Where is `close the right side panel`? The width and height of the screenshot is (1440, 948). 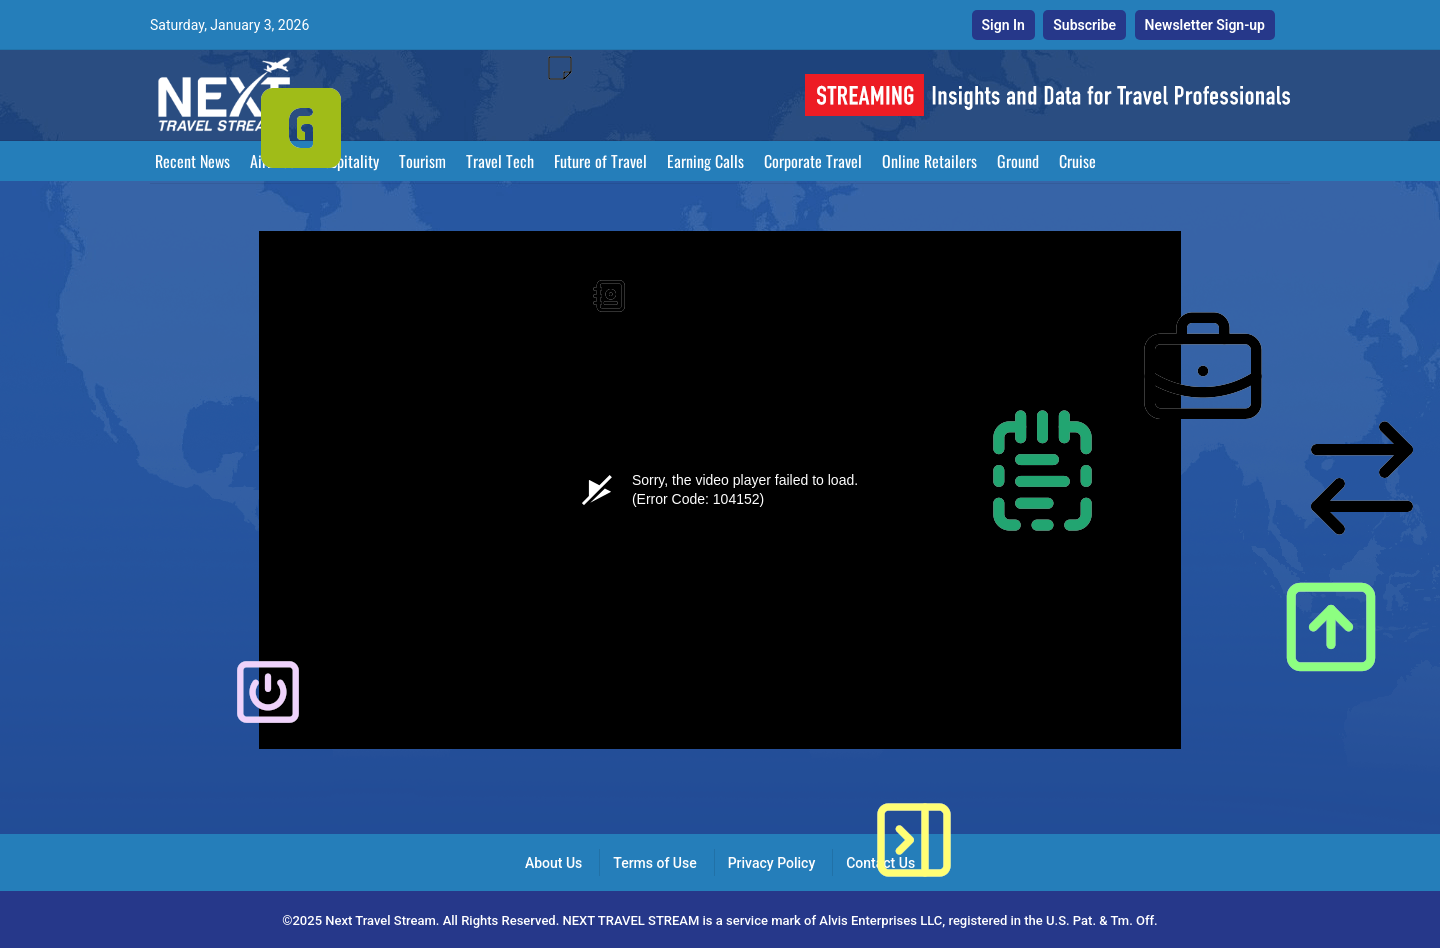 close the right side panel is located at coordinates (914, 840).